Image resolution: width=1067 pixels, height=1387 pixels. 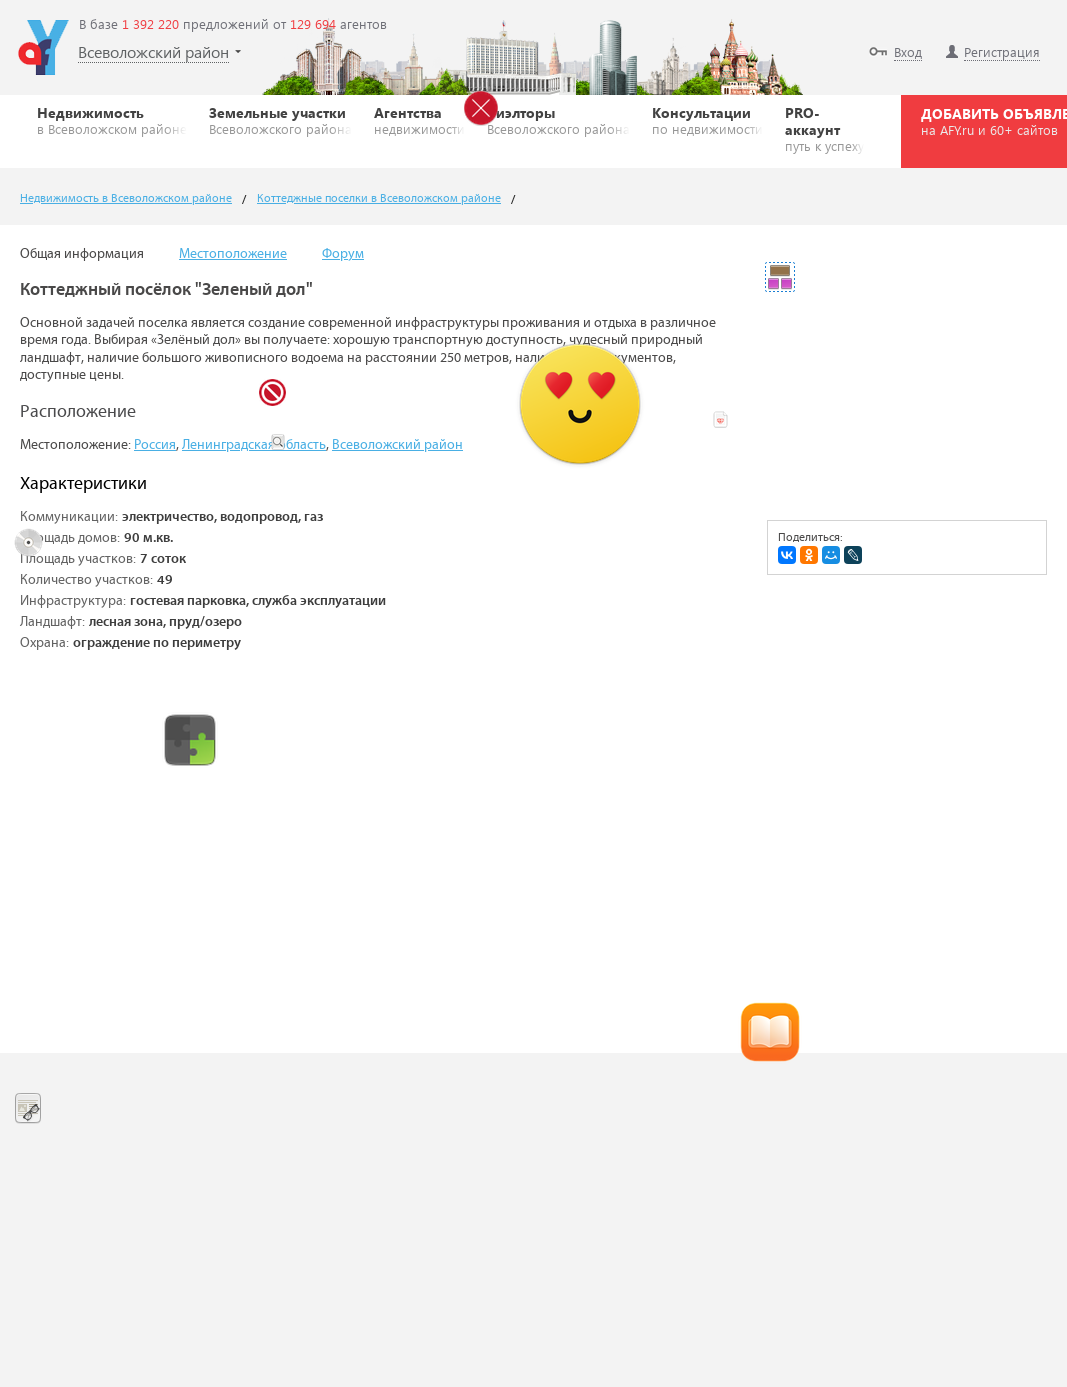 What do you see at coordinates (780, 277) in the screenshot?
I see `select all items in the current view` at bounding box center [780, 277].